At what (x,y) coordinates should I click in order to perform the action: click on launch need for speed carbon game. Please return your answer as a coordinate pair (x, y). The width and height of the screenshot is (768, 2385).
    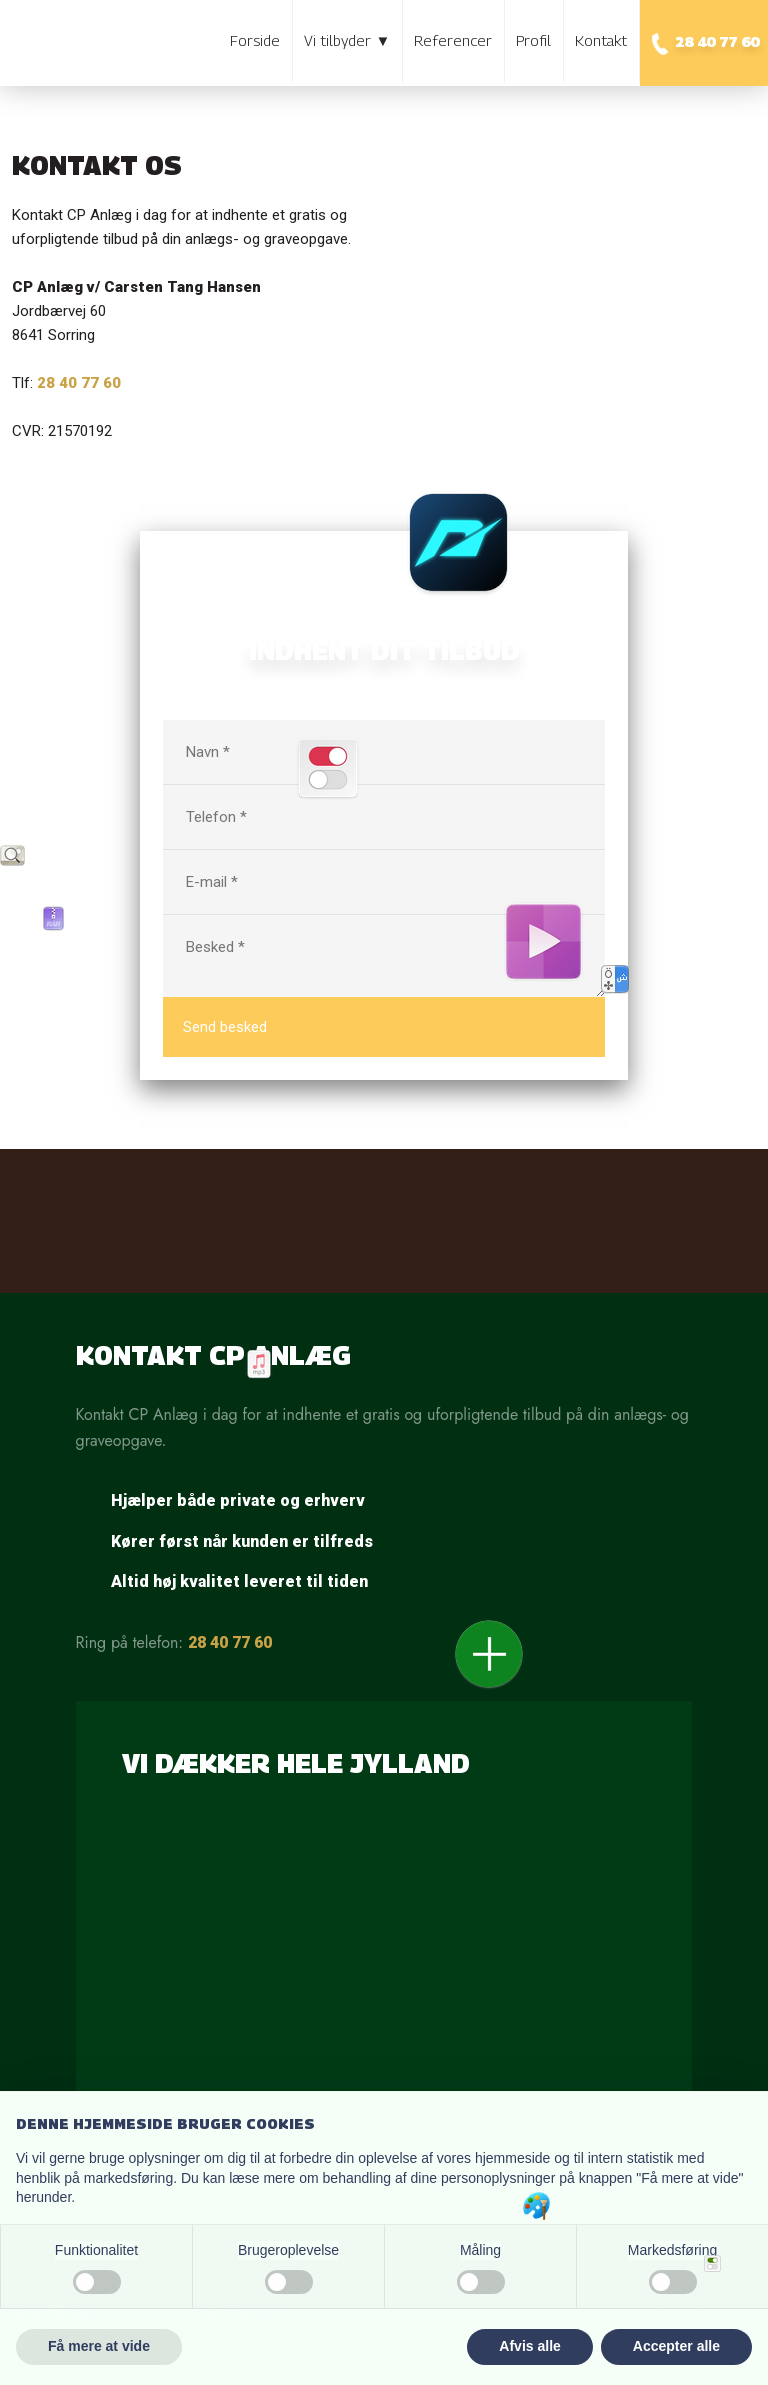
    Looking at the image, I should click on (458, 542).